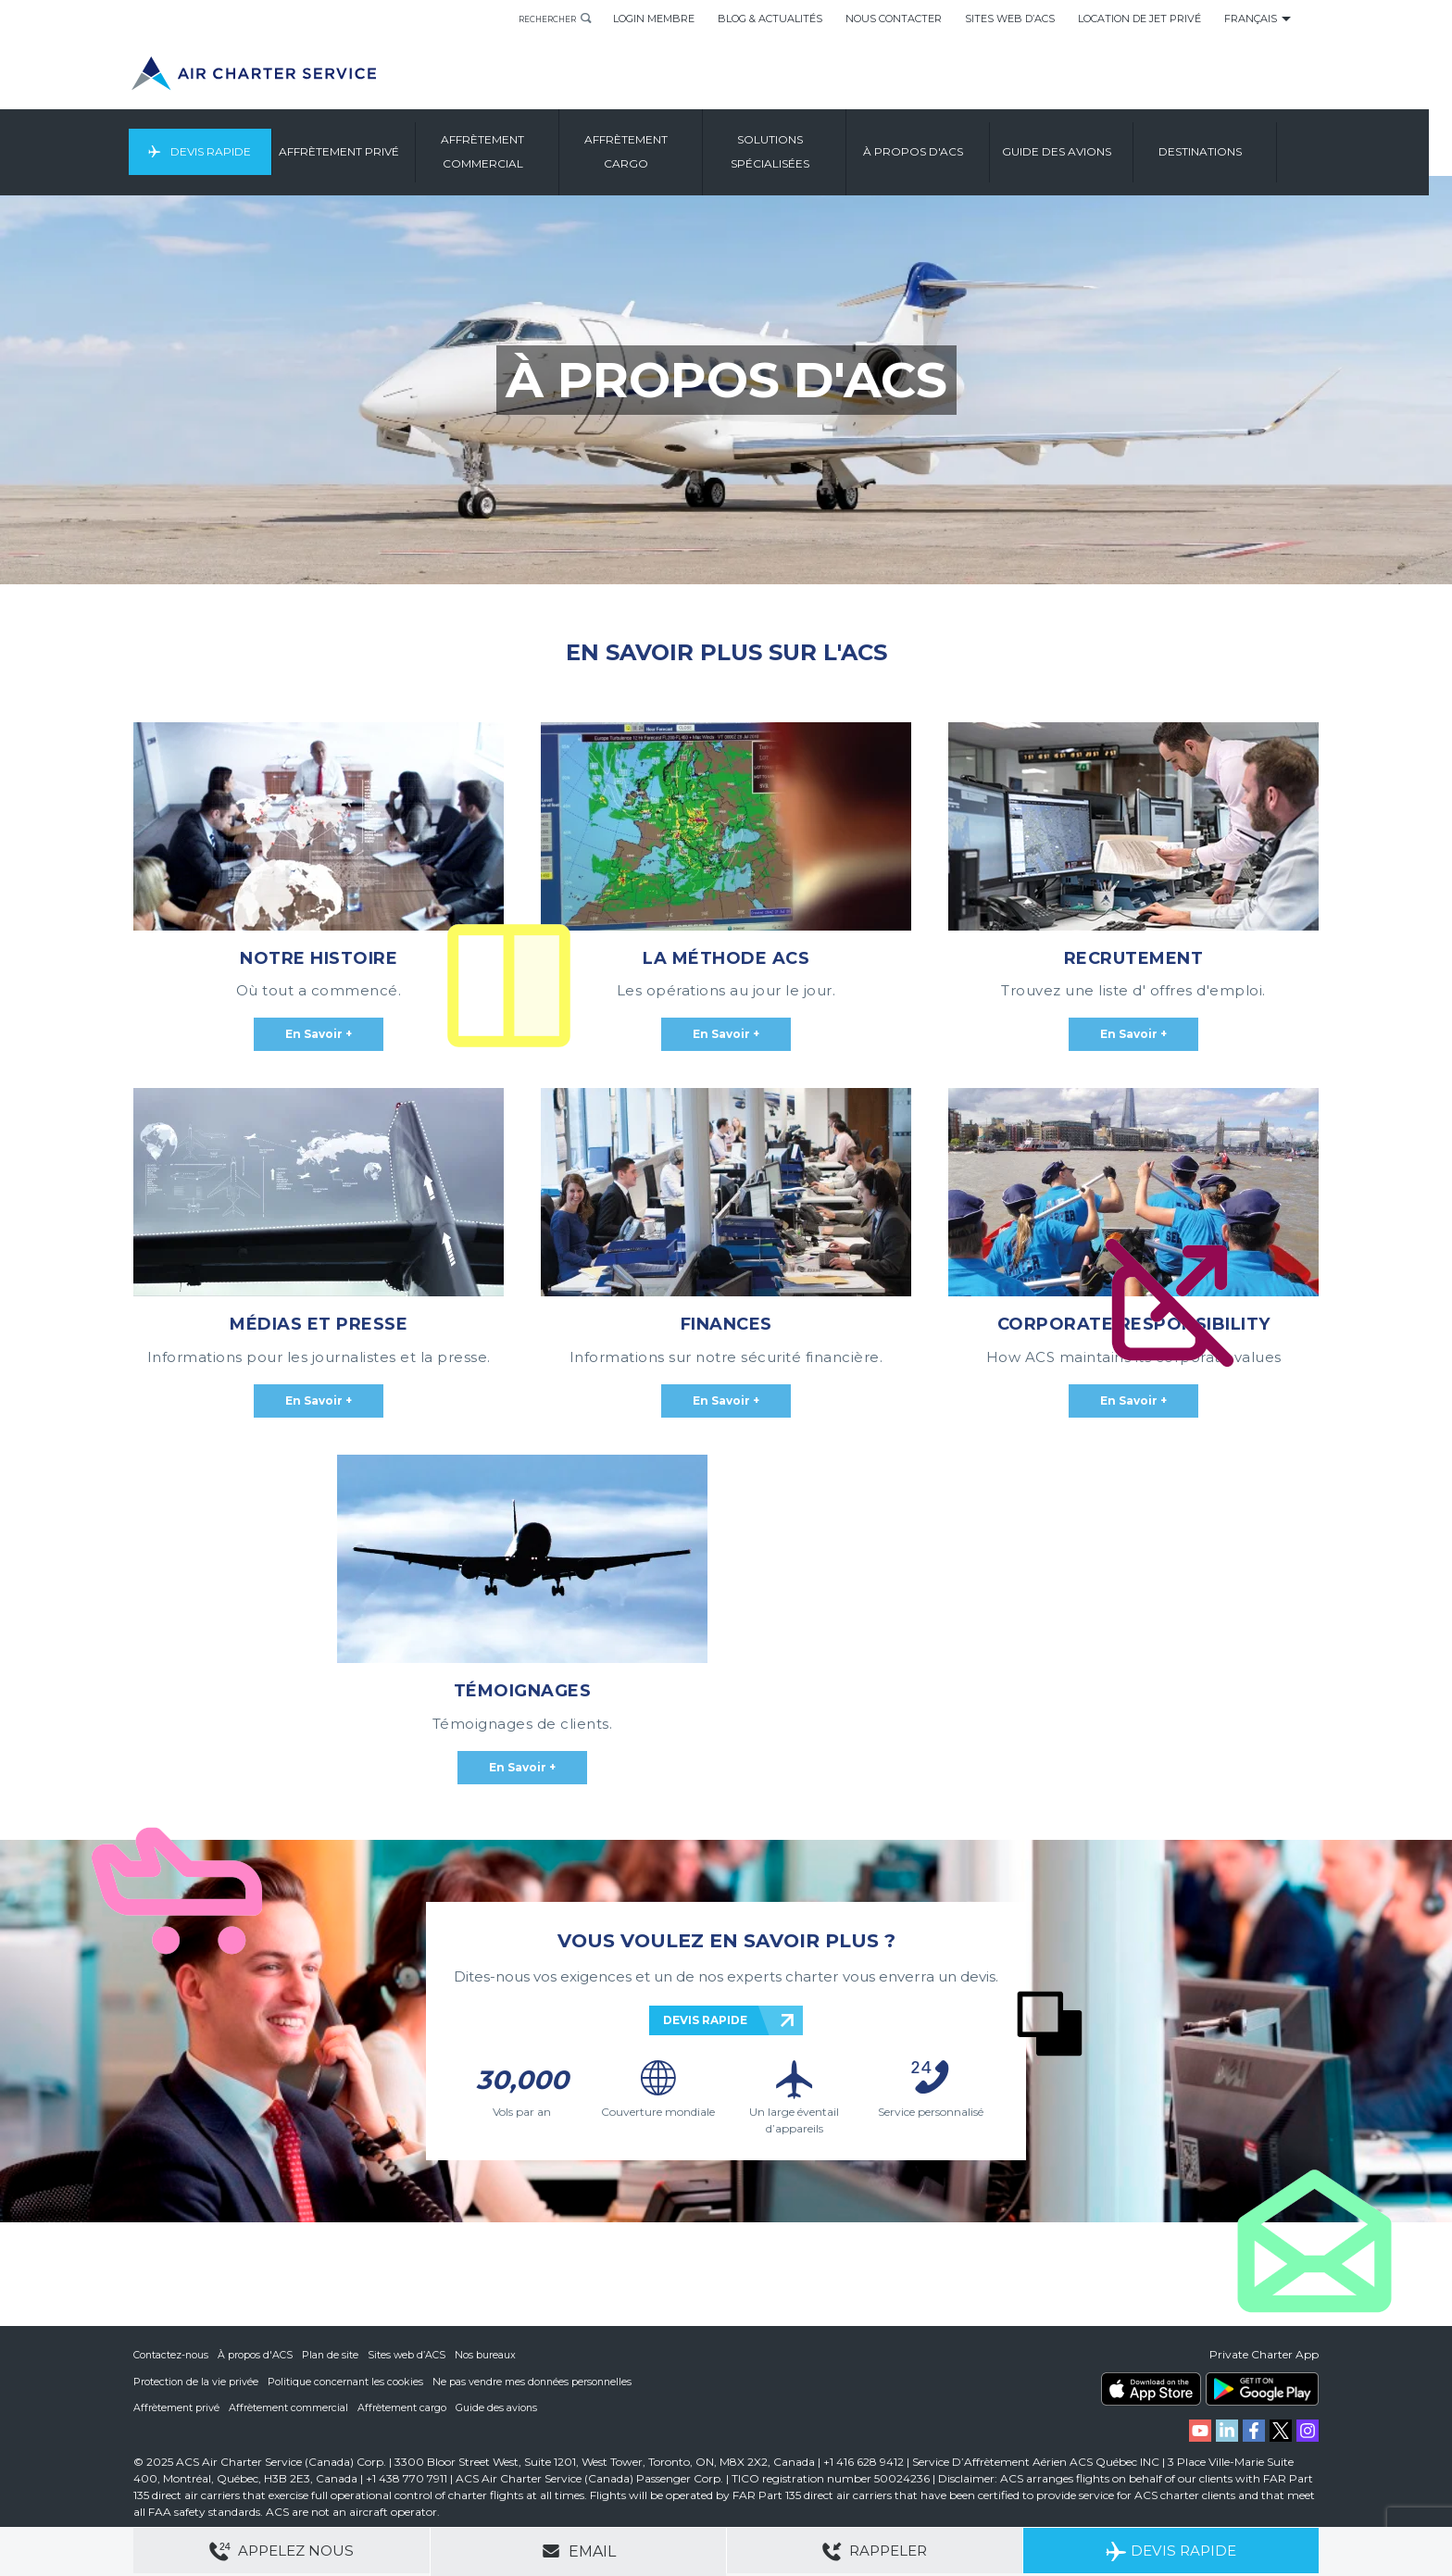 The width and height of the screenshot is (1452, 2576). What do you see at coordinates (177, 1888) in the screenshot?
I see `indicates flight is taxiing or on the ground` at bounding box center [177, 1888].